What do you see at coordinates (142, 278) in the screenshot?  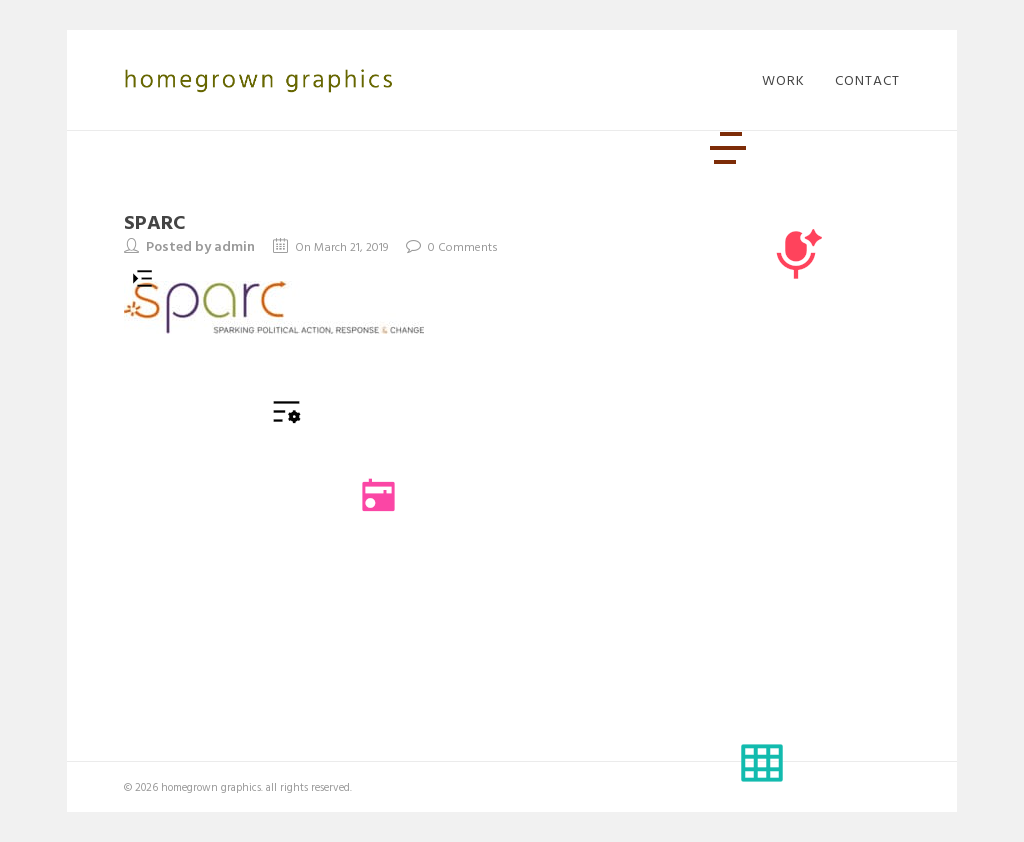 I see `collapse the sidebar menu` at bounding box center [142, 278].